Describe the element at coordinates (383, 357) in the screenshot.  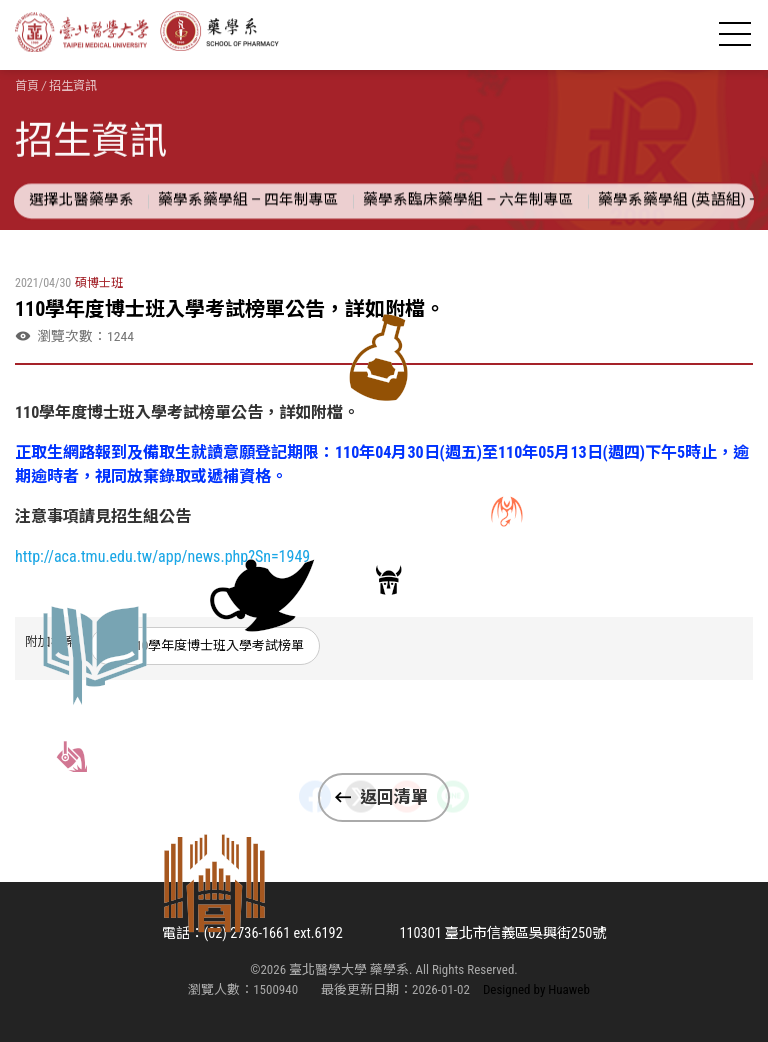
I see `select a potion or consumable item` at that location.